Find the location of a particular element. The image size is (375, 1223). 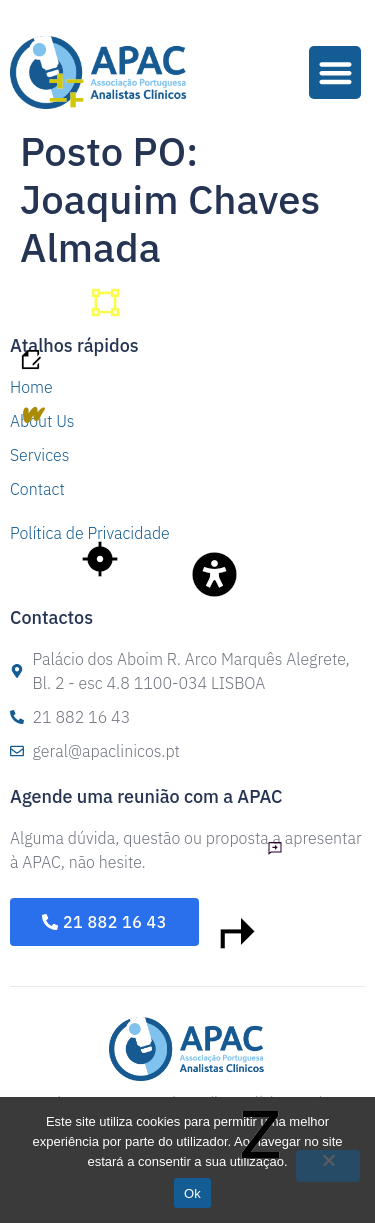

forward a chat message is located at coordinates (275, 848).